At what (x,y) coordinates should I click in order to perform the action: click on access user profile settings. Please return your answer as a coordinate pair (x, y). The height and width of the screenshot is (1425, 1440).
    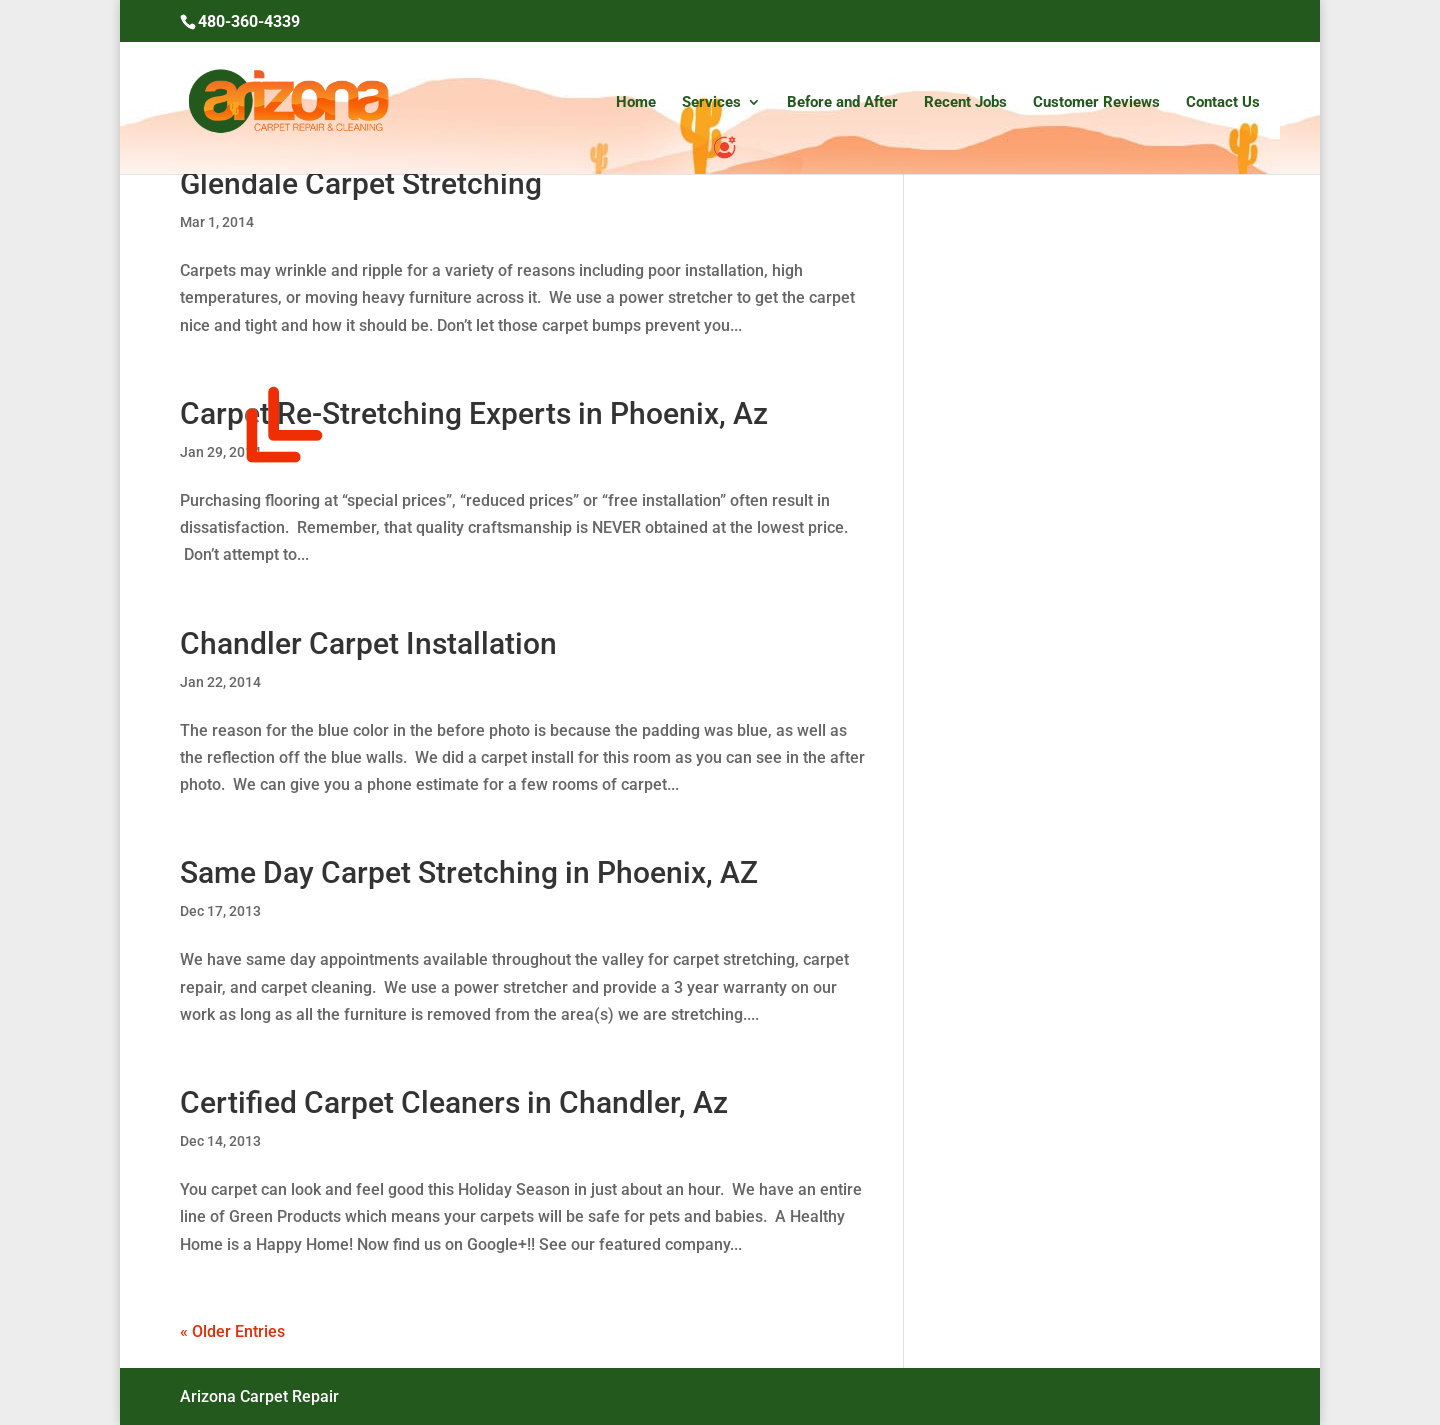
    Looking at the image, I should click on (724, 147).